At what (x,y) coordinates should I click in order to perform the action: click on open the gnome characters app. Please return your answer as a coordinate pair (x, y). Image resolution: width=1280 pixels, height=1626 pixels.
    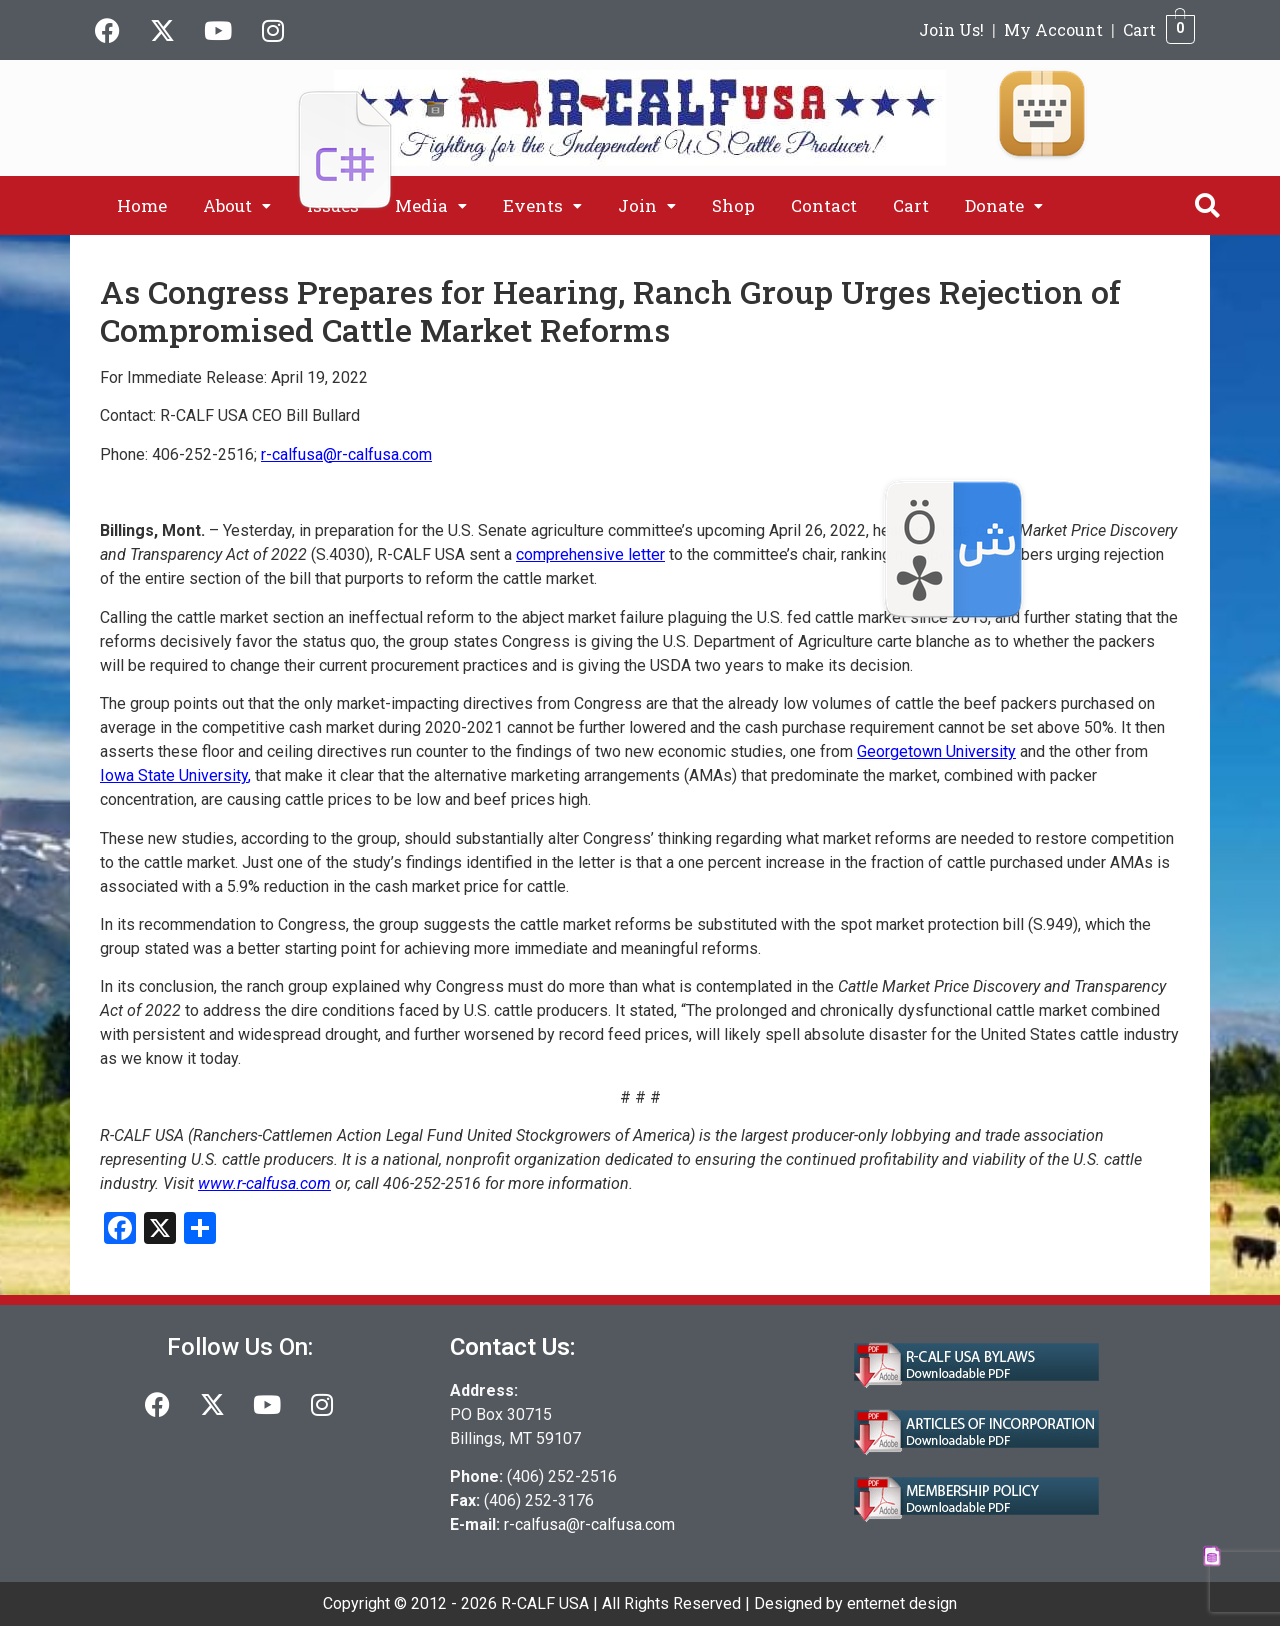
    Looking at the image, I should click on (953, 549).